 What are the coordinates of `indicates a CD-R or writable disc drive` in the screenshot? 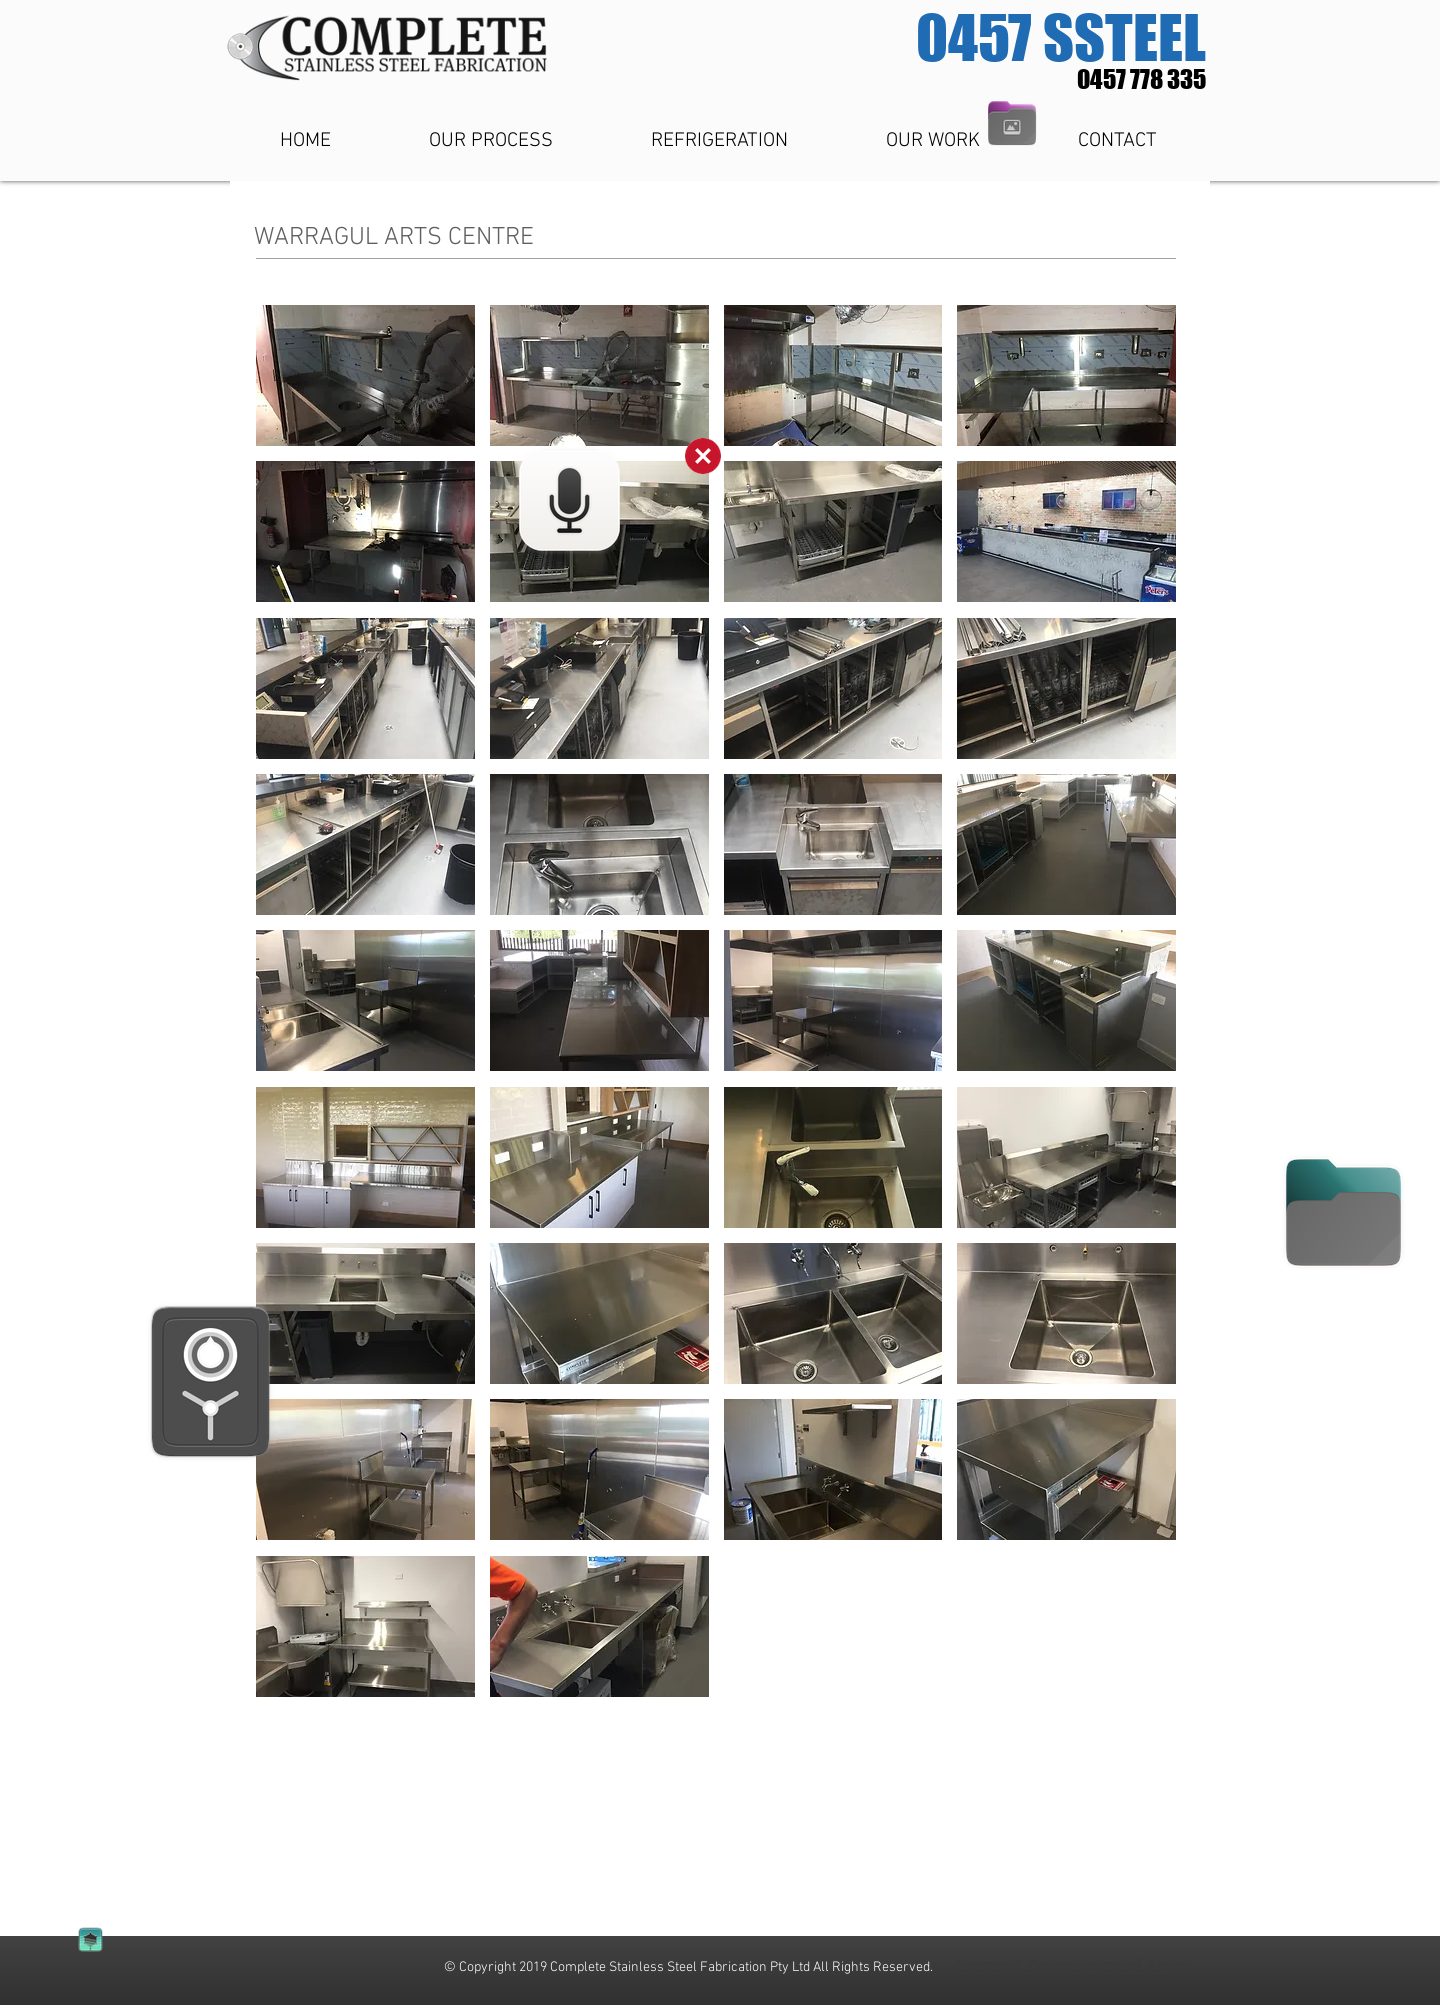 It's located at (240, 46).